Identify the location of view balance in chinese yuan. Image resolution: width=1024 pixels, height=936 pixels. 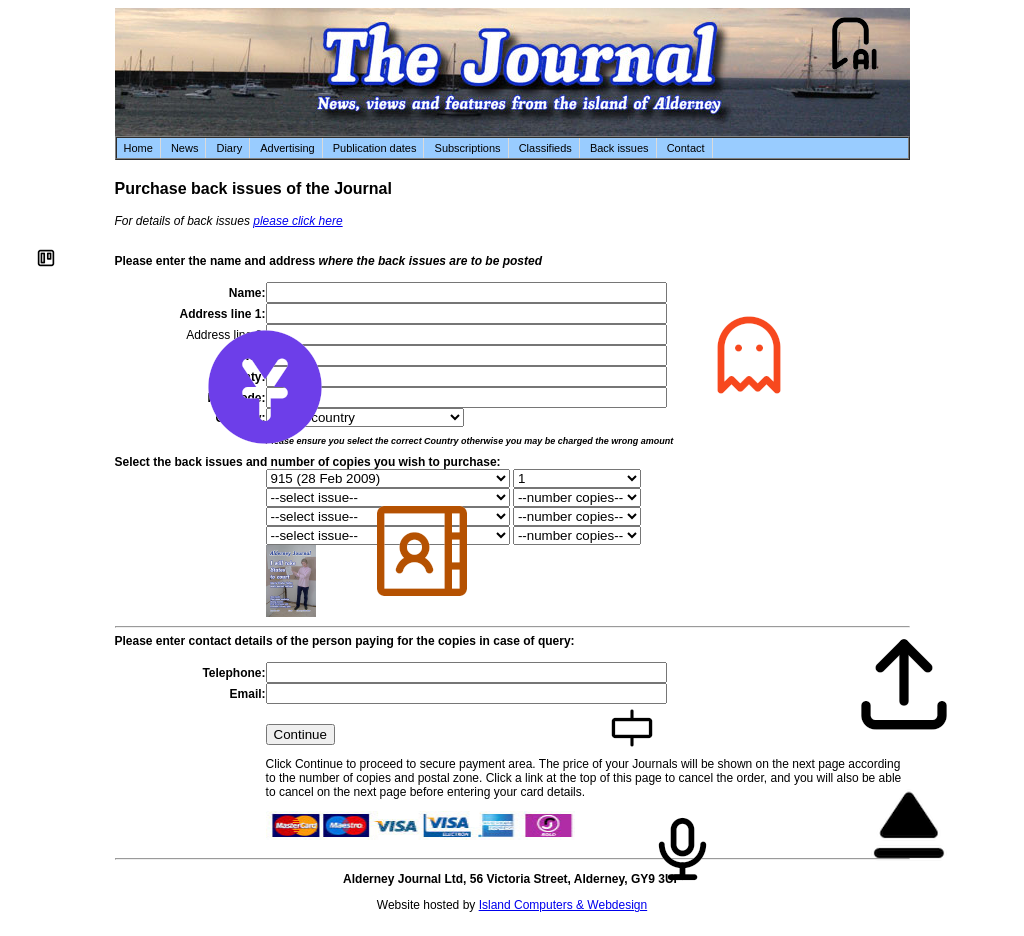
(265, 387).